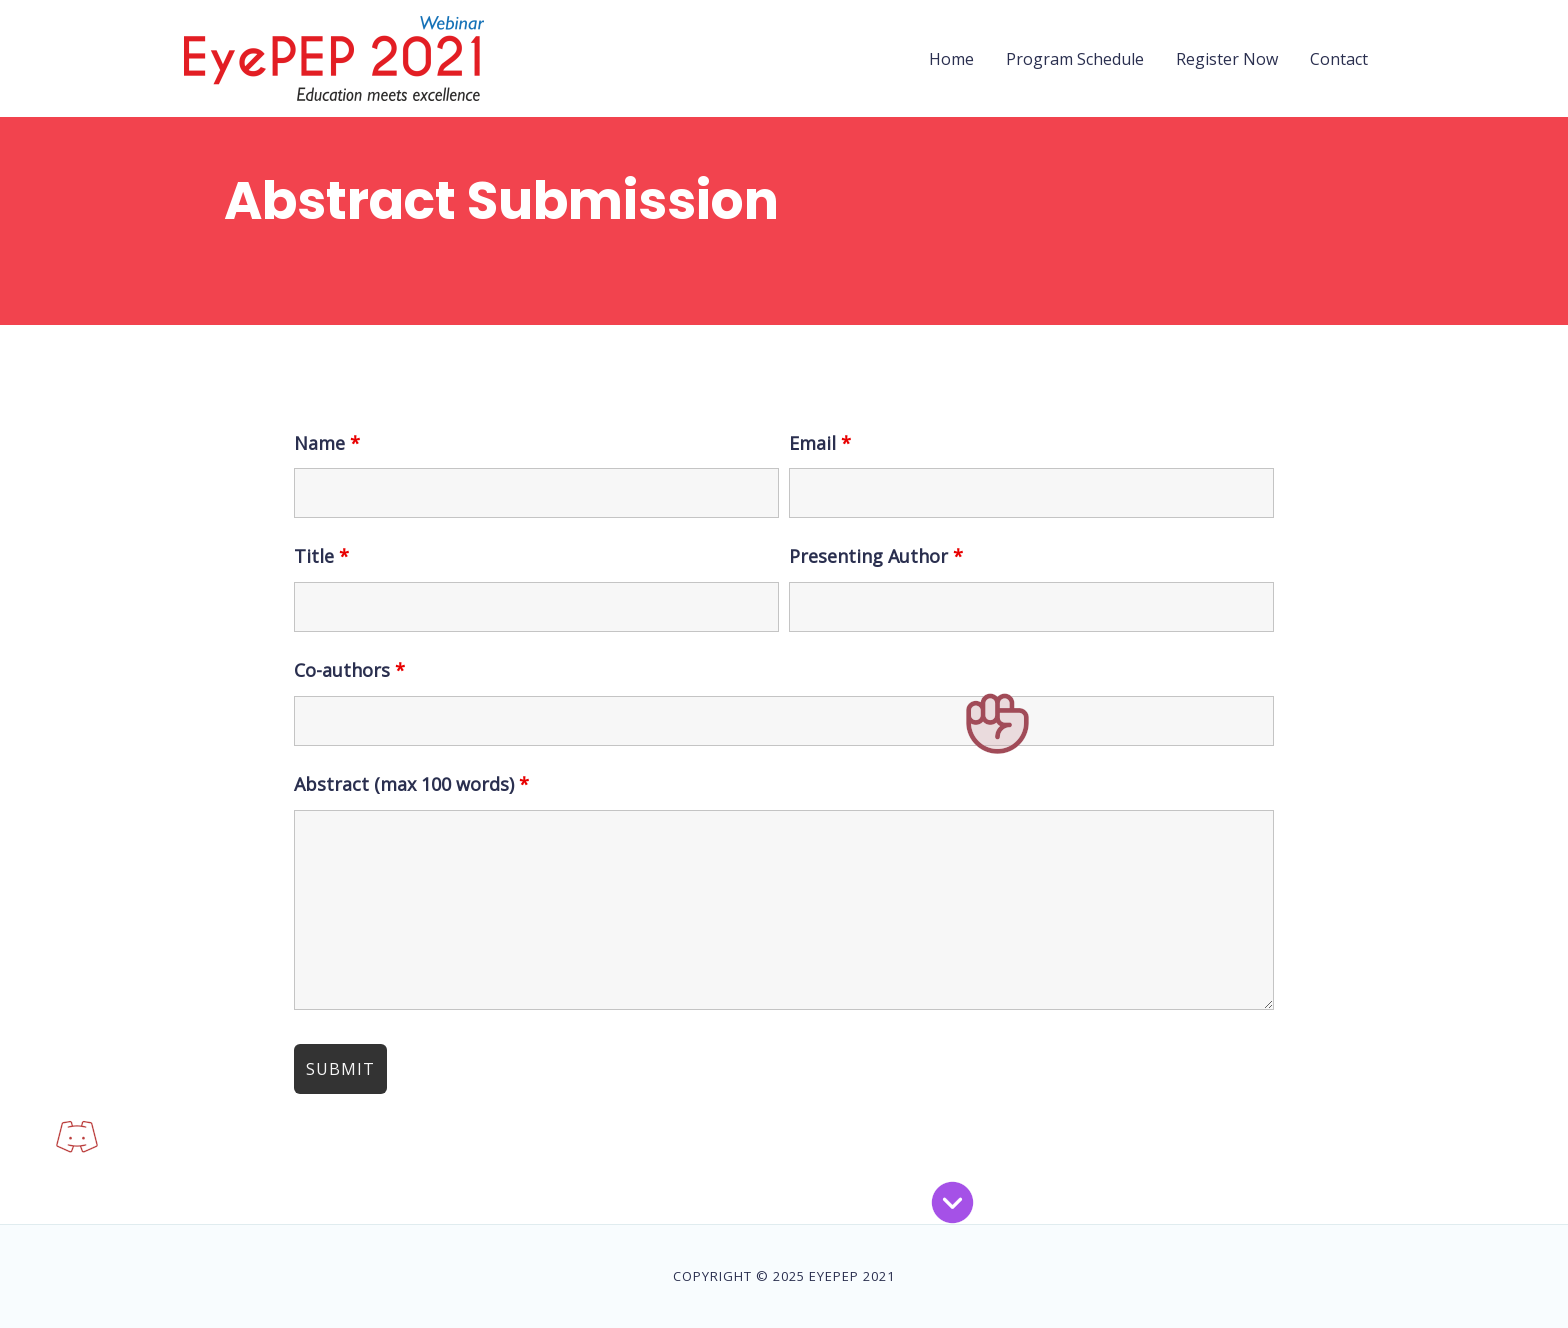 The height and width of the screenshot is (1328, 1568). Describe the element at coordinates (952, 1202) in the screenshot. I see `expand dropdown menu or section` at that location.